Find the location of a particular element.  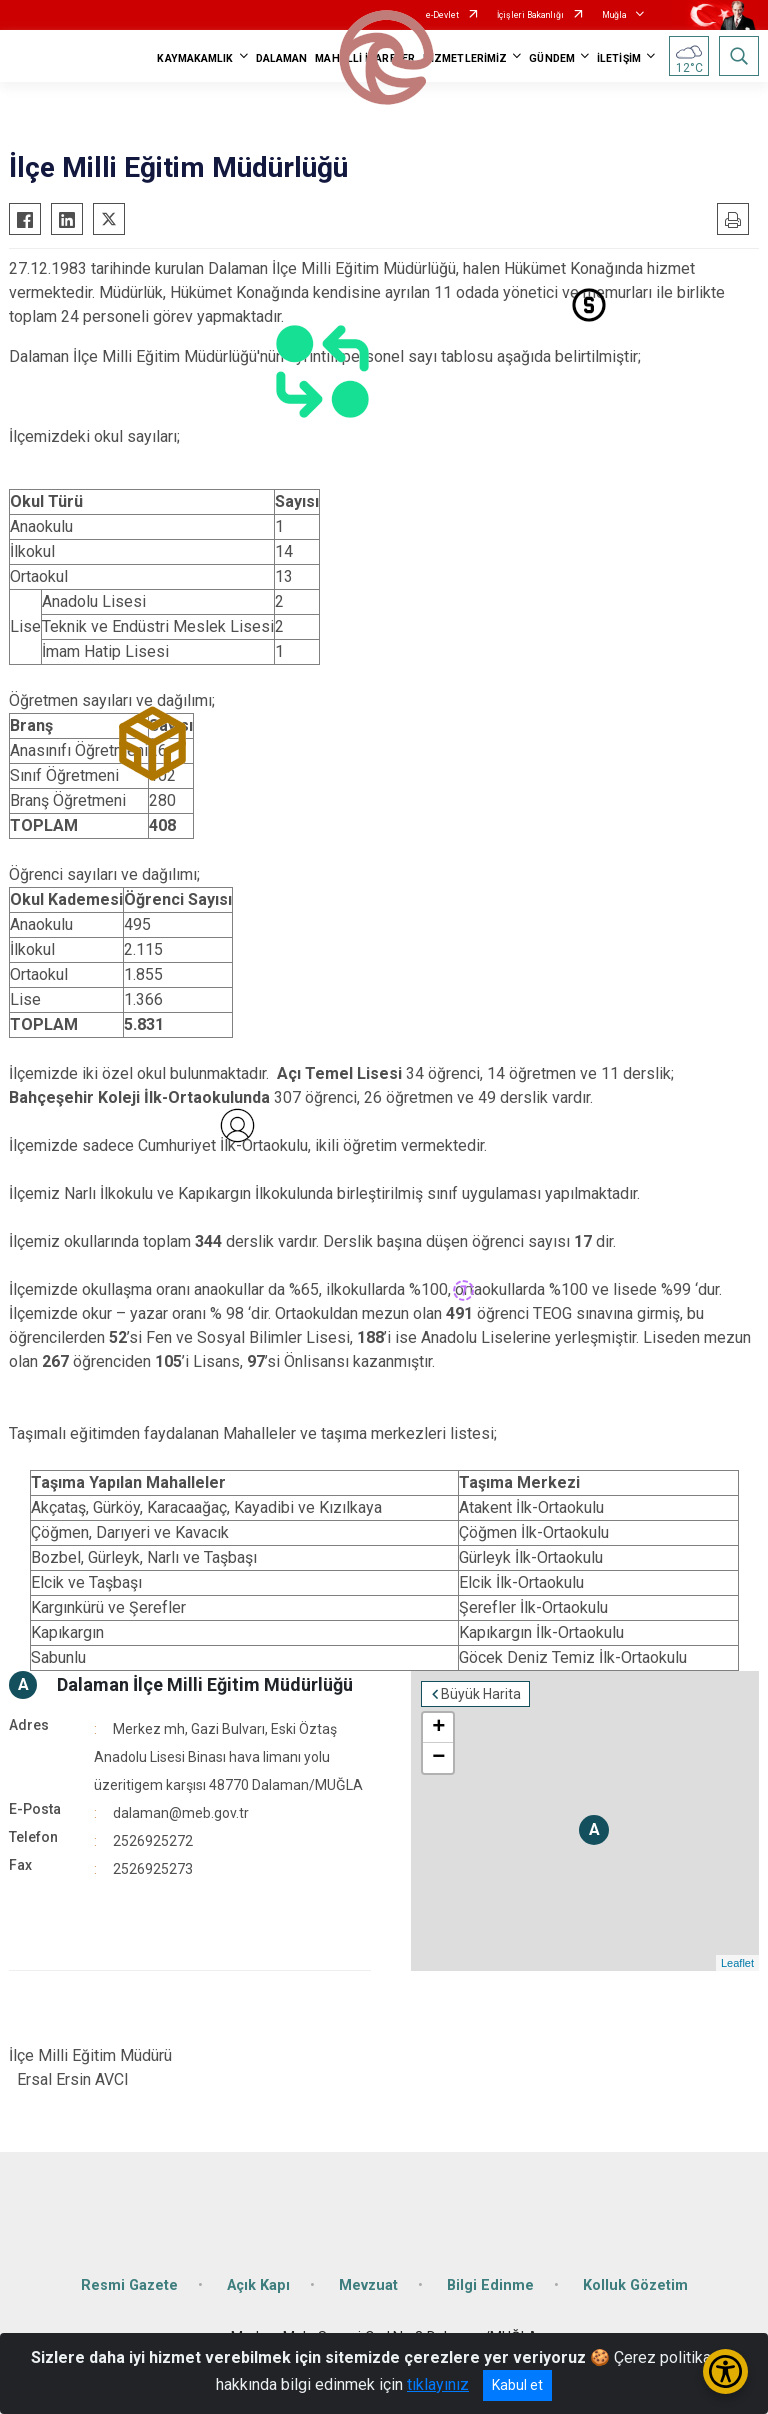

transform or convert between formats is located at coordinates (322, 371).